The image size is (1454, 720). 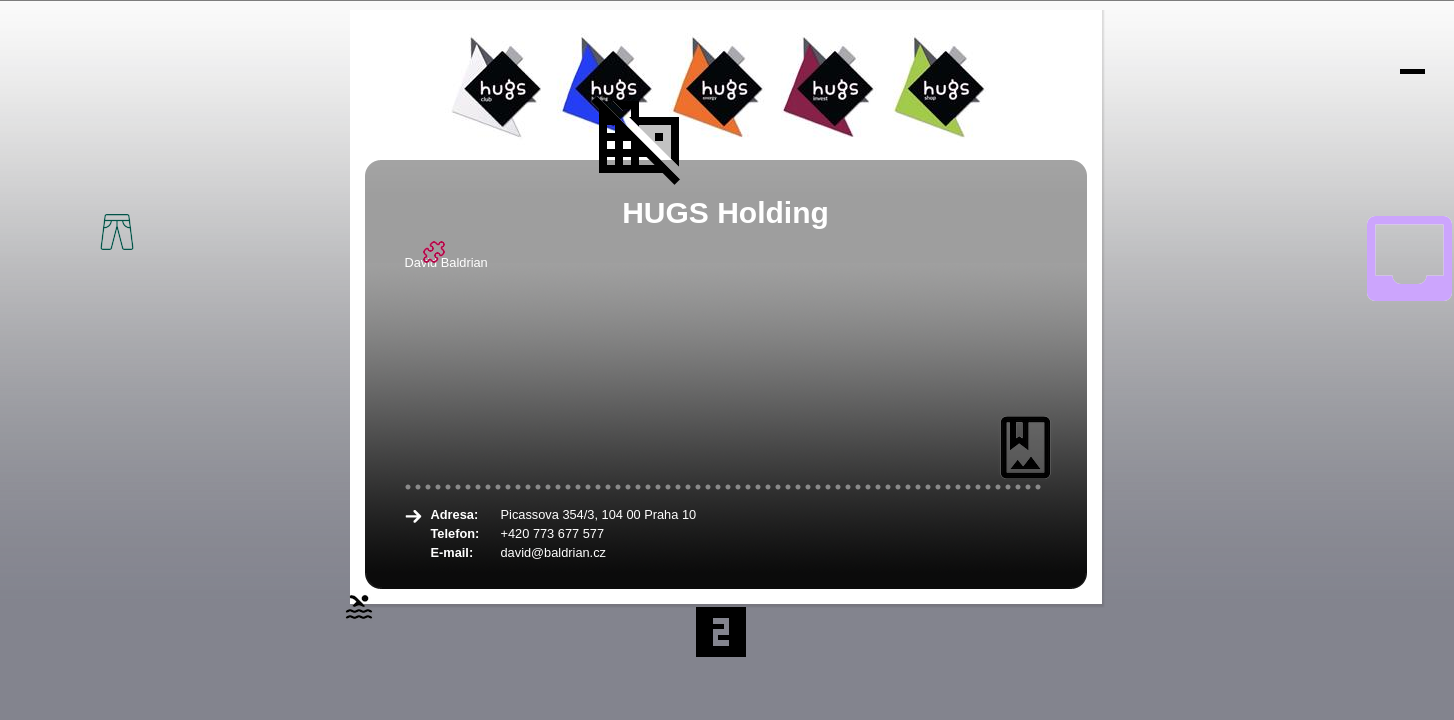 What do you see at coordinates (721, 632) in the screenshot?
I see `select option number two` at bounding box center [721, 632].